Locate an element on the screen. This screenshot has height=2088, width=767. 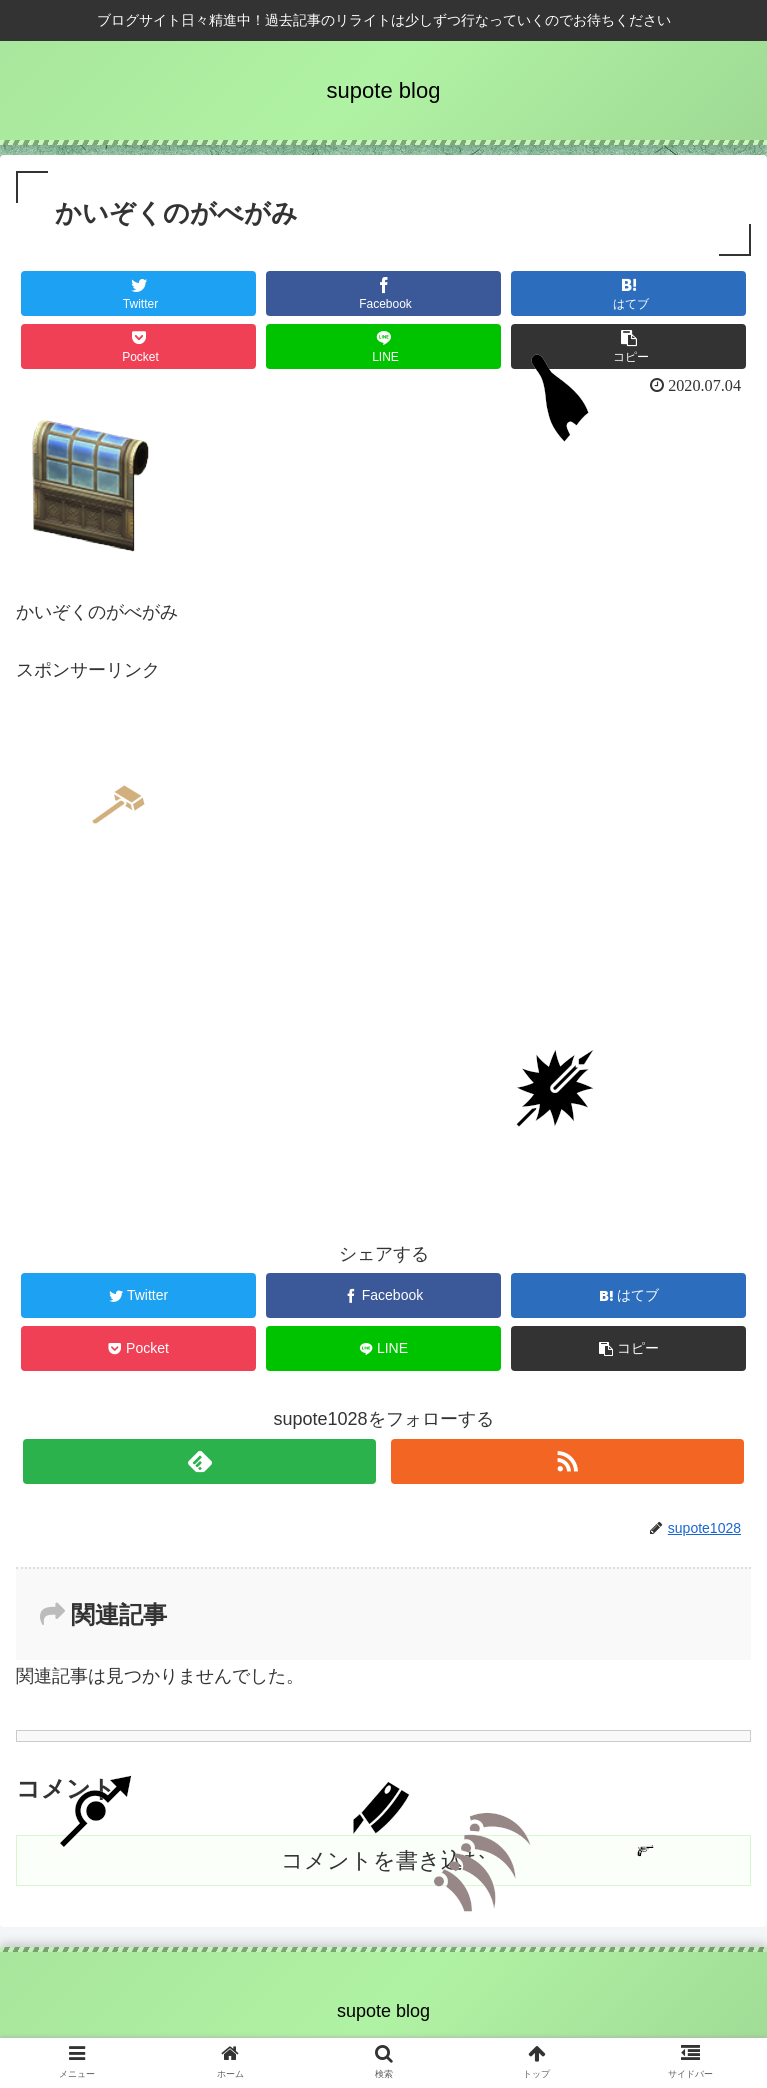
indicates a claw attack or scratch ability is located at coordinates (483, 1862).